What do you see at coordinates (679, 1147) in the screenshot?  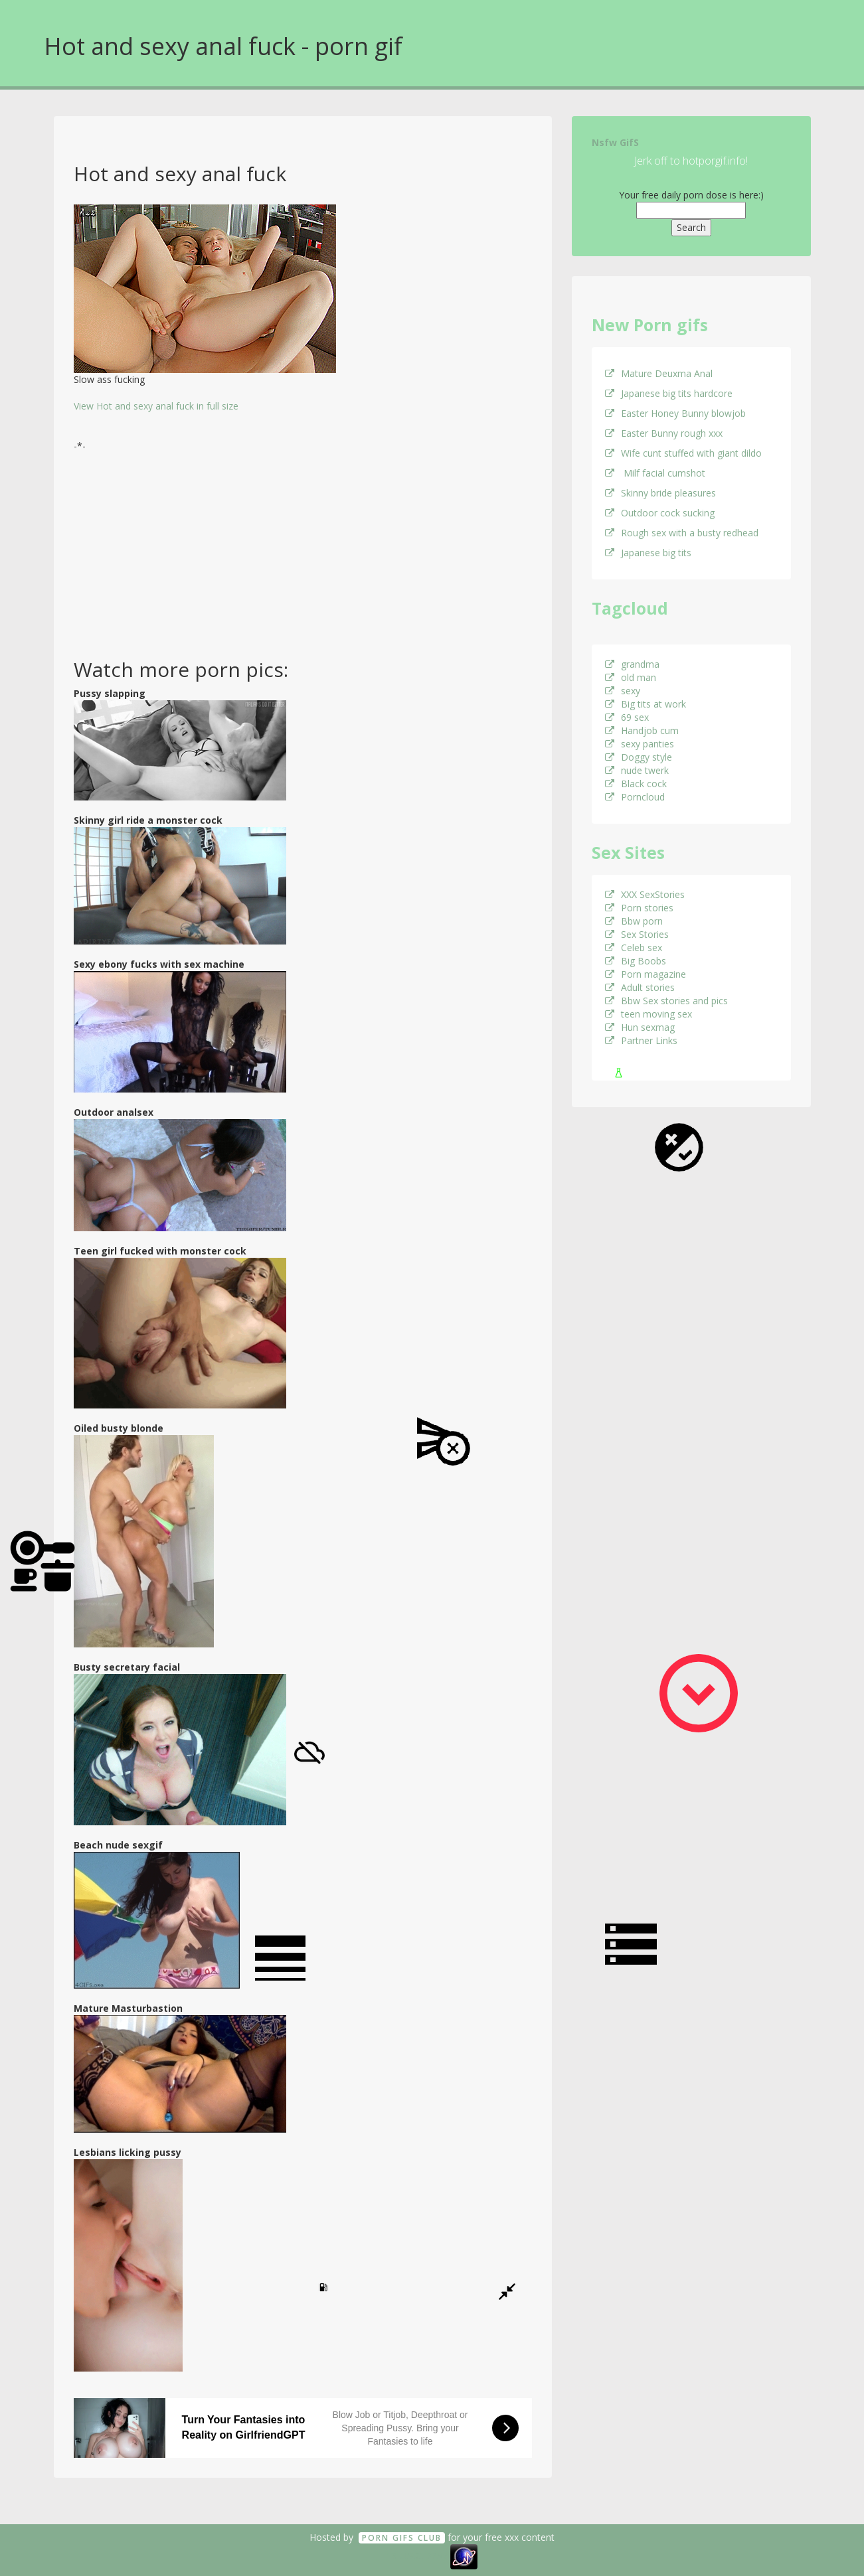 I see `indicates an unreliable or intermittent test result` at bounding box center [679, 1147].